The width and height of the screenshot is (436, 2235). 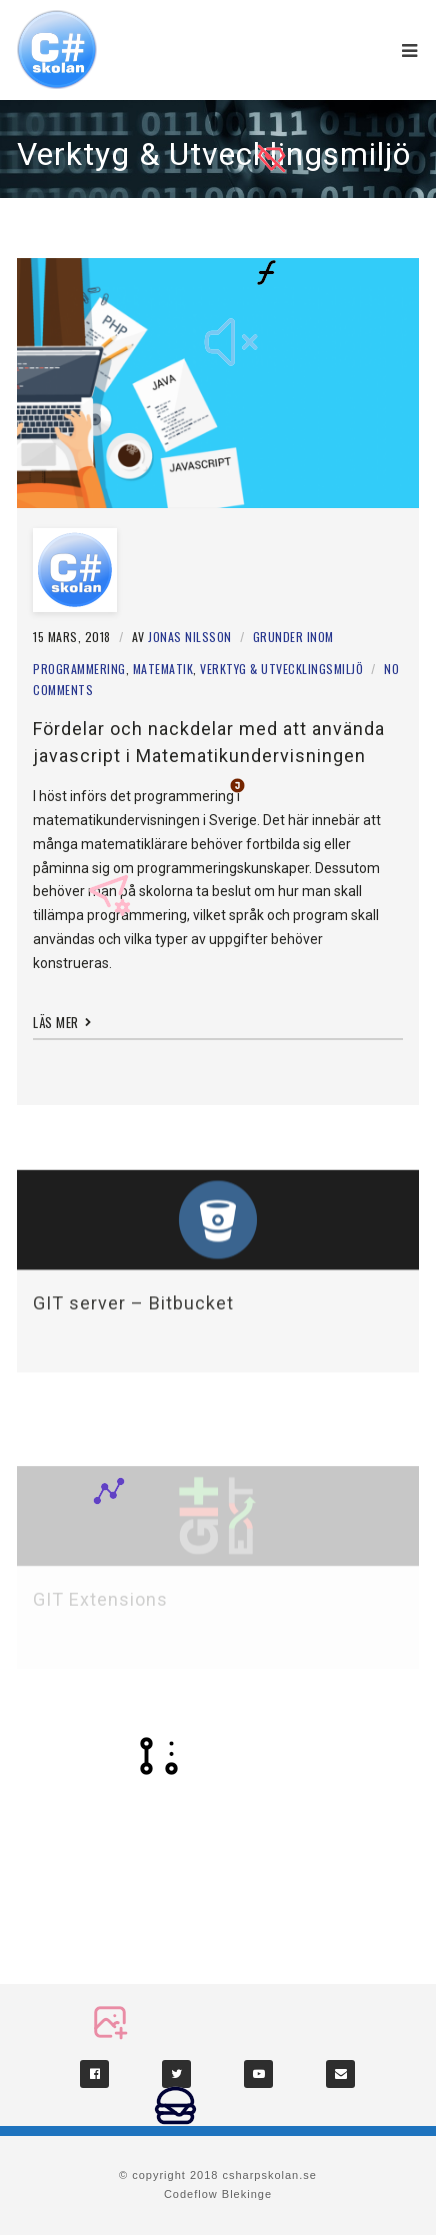 I want to click on indicates premium features are unavailable, so click(x=271, y=158).